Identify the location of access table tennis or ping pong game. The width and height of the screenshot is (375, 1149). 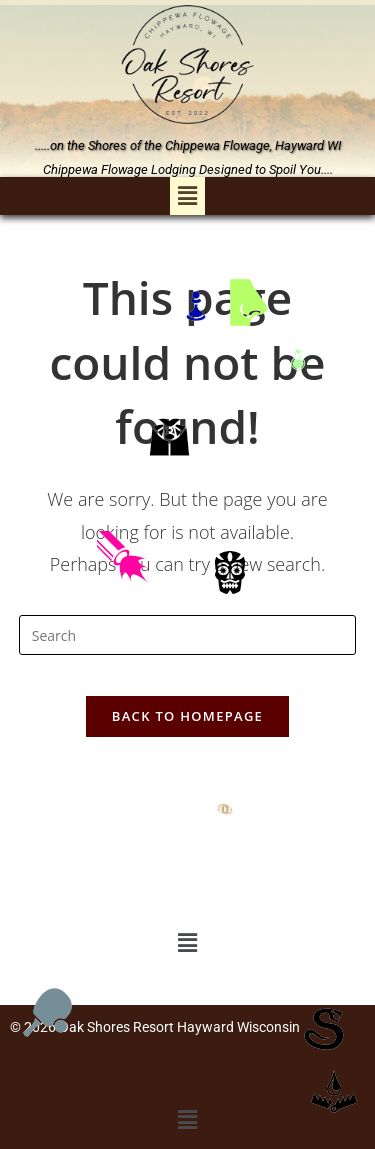
(47, 1012).